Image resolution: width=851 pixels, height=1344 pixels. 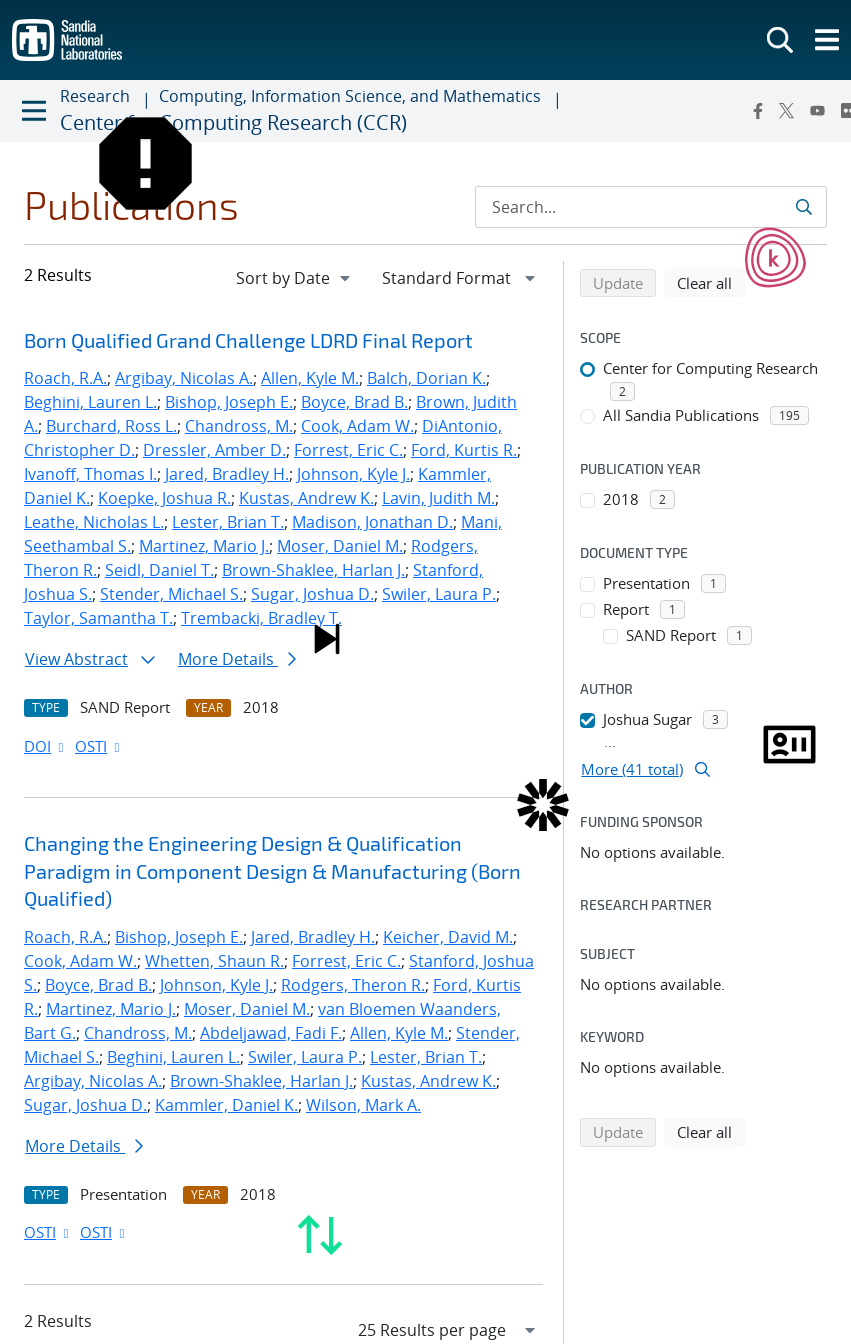 What do you see at coordinates (145, 163) in the screenshot?
I see `indicates spam or junk content` at bounding box center [145, 163].